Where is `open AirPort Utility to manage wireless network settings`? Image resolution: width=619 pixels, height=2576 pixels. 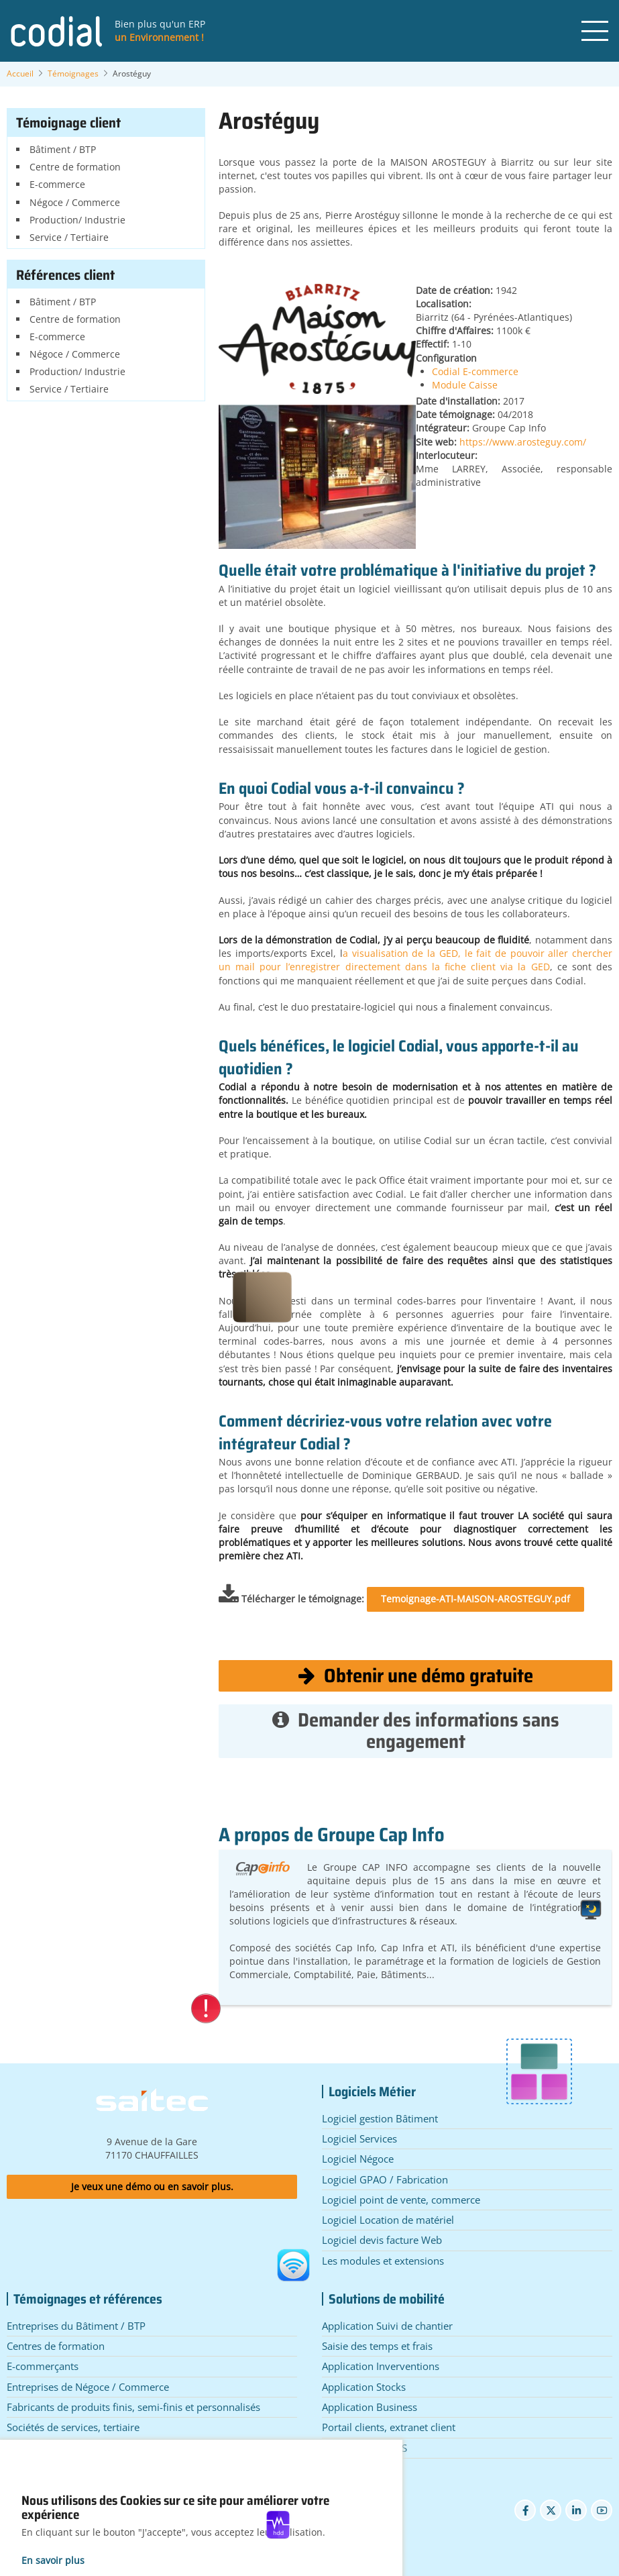 open AirPort Utility to manage wireless network settings is located at coordinates (293, 2265).